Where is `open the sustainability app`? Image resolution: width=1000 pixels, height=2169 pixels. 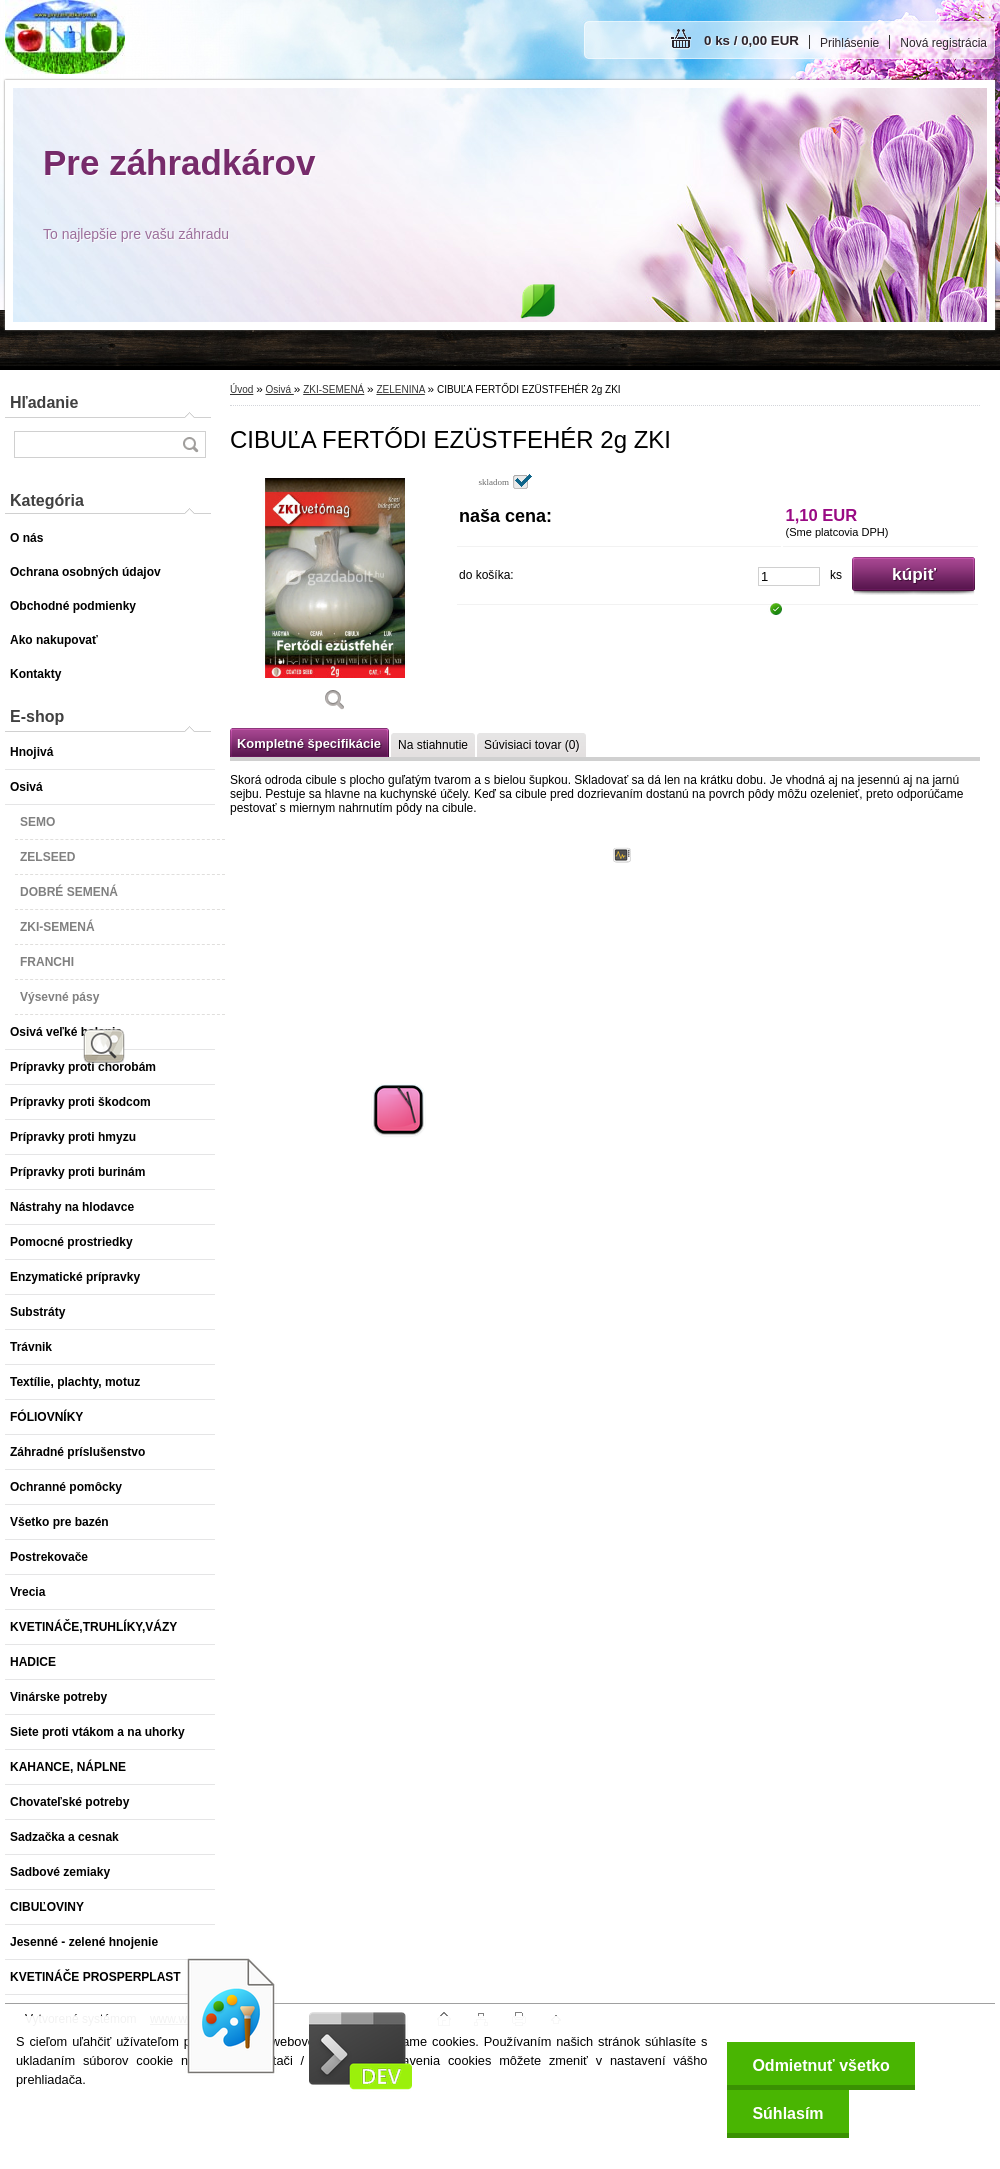
open the sustainability app is located at coordinates (538, 300).